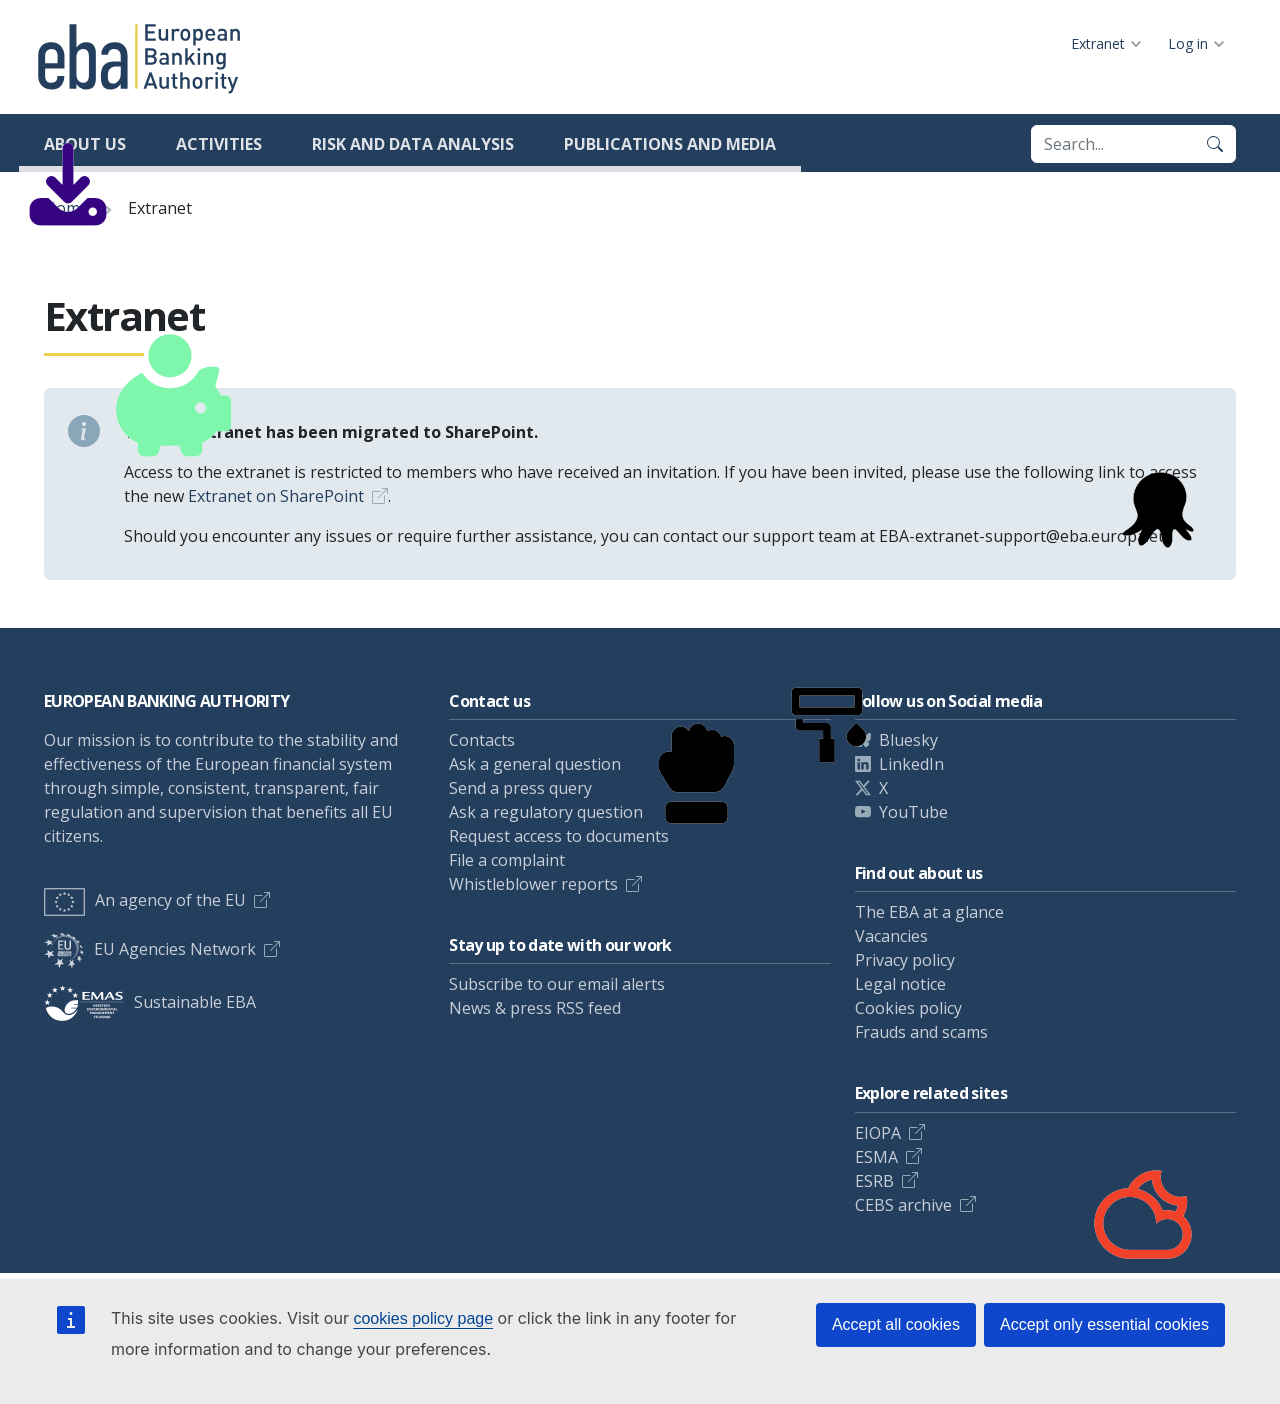 Image resolution: width=1280 pixels, height=1404 pixels. I want to click on indicates partly cloudy night weather conditions, so click(1143, 1219).